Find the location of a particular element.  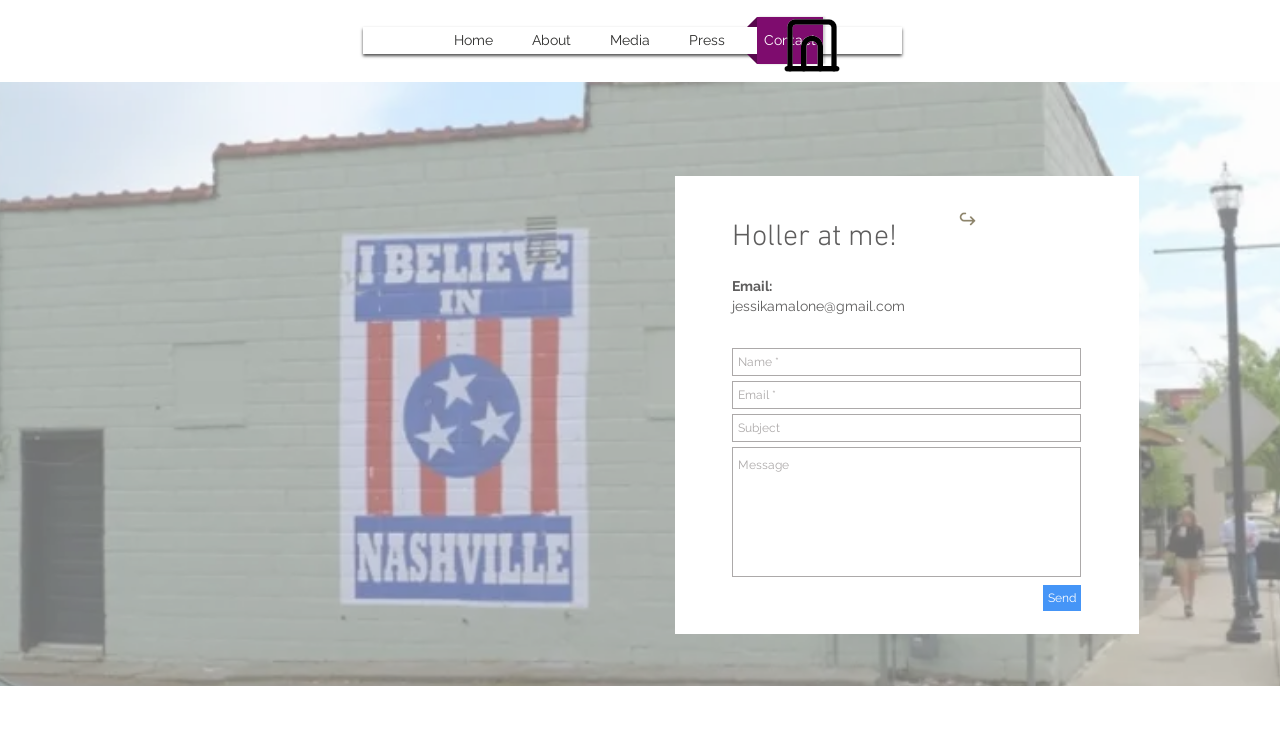

view building or property details is located at coordinates (812, 44).